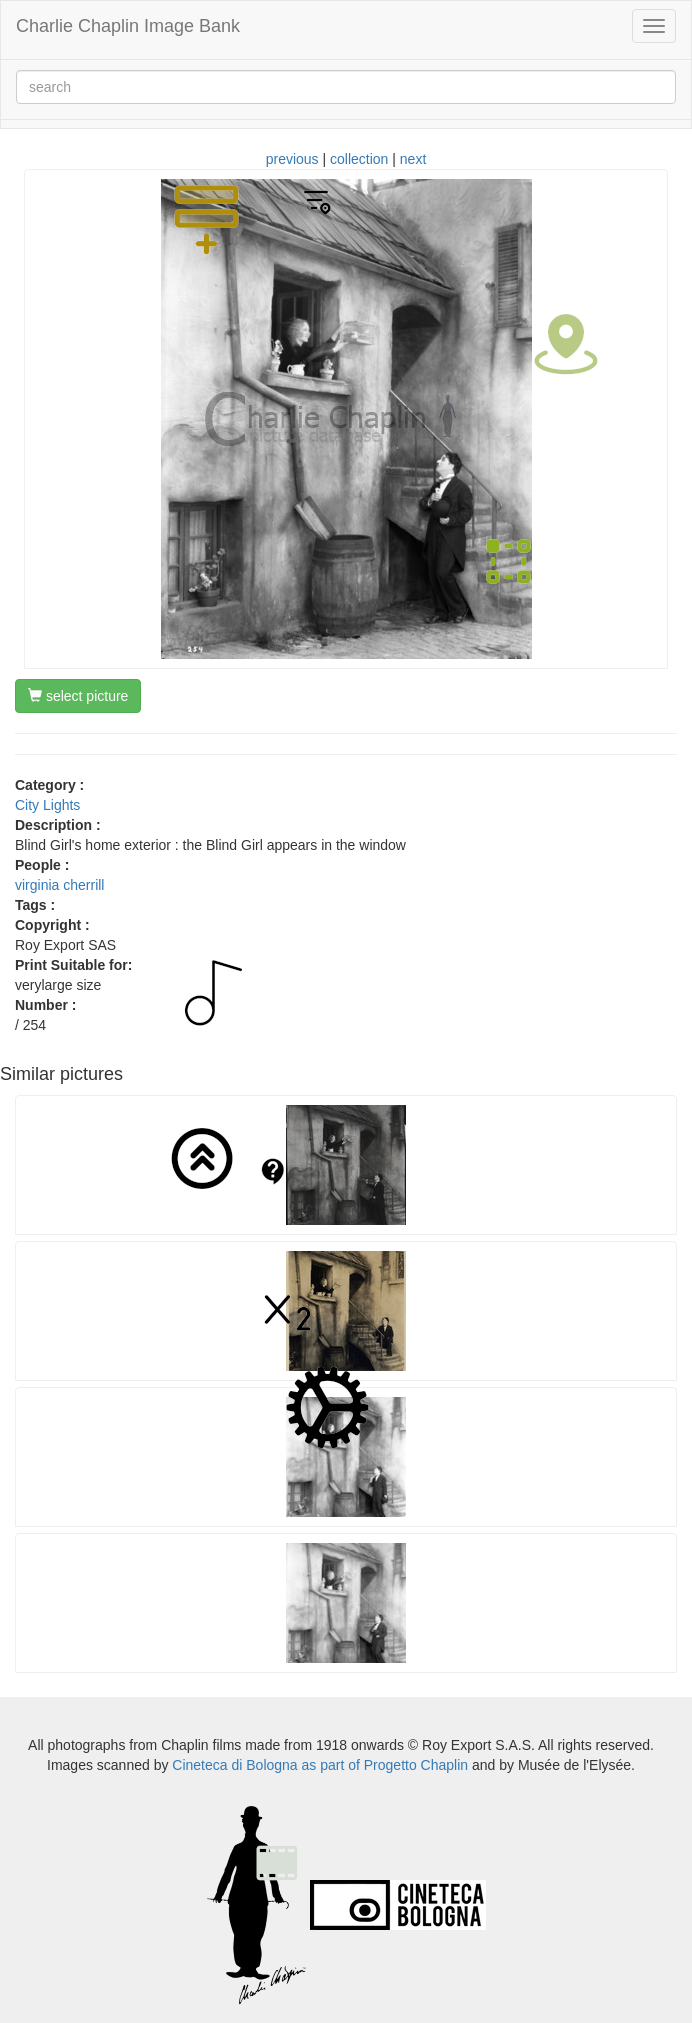 The width and height of the screenshot is (692, 2023). I want to click on add a new row below, so click(206, 214).